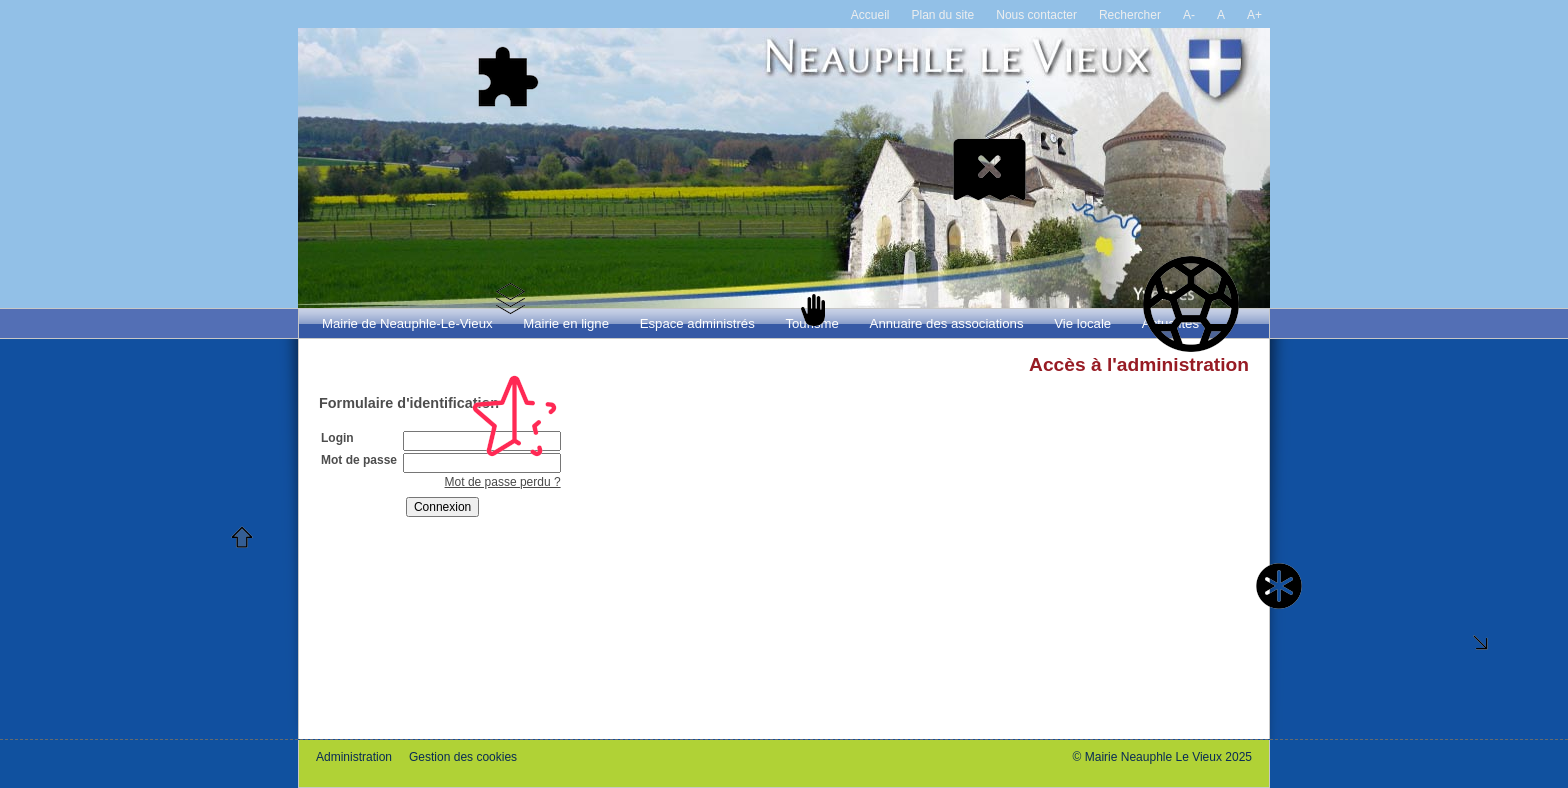  I want to click on indicates a required field in a form, so click(1279, 586).